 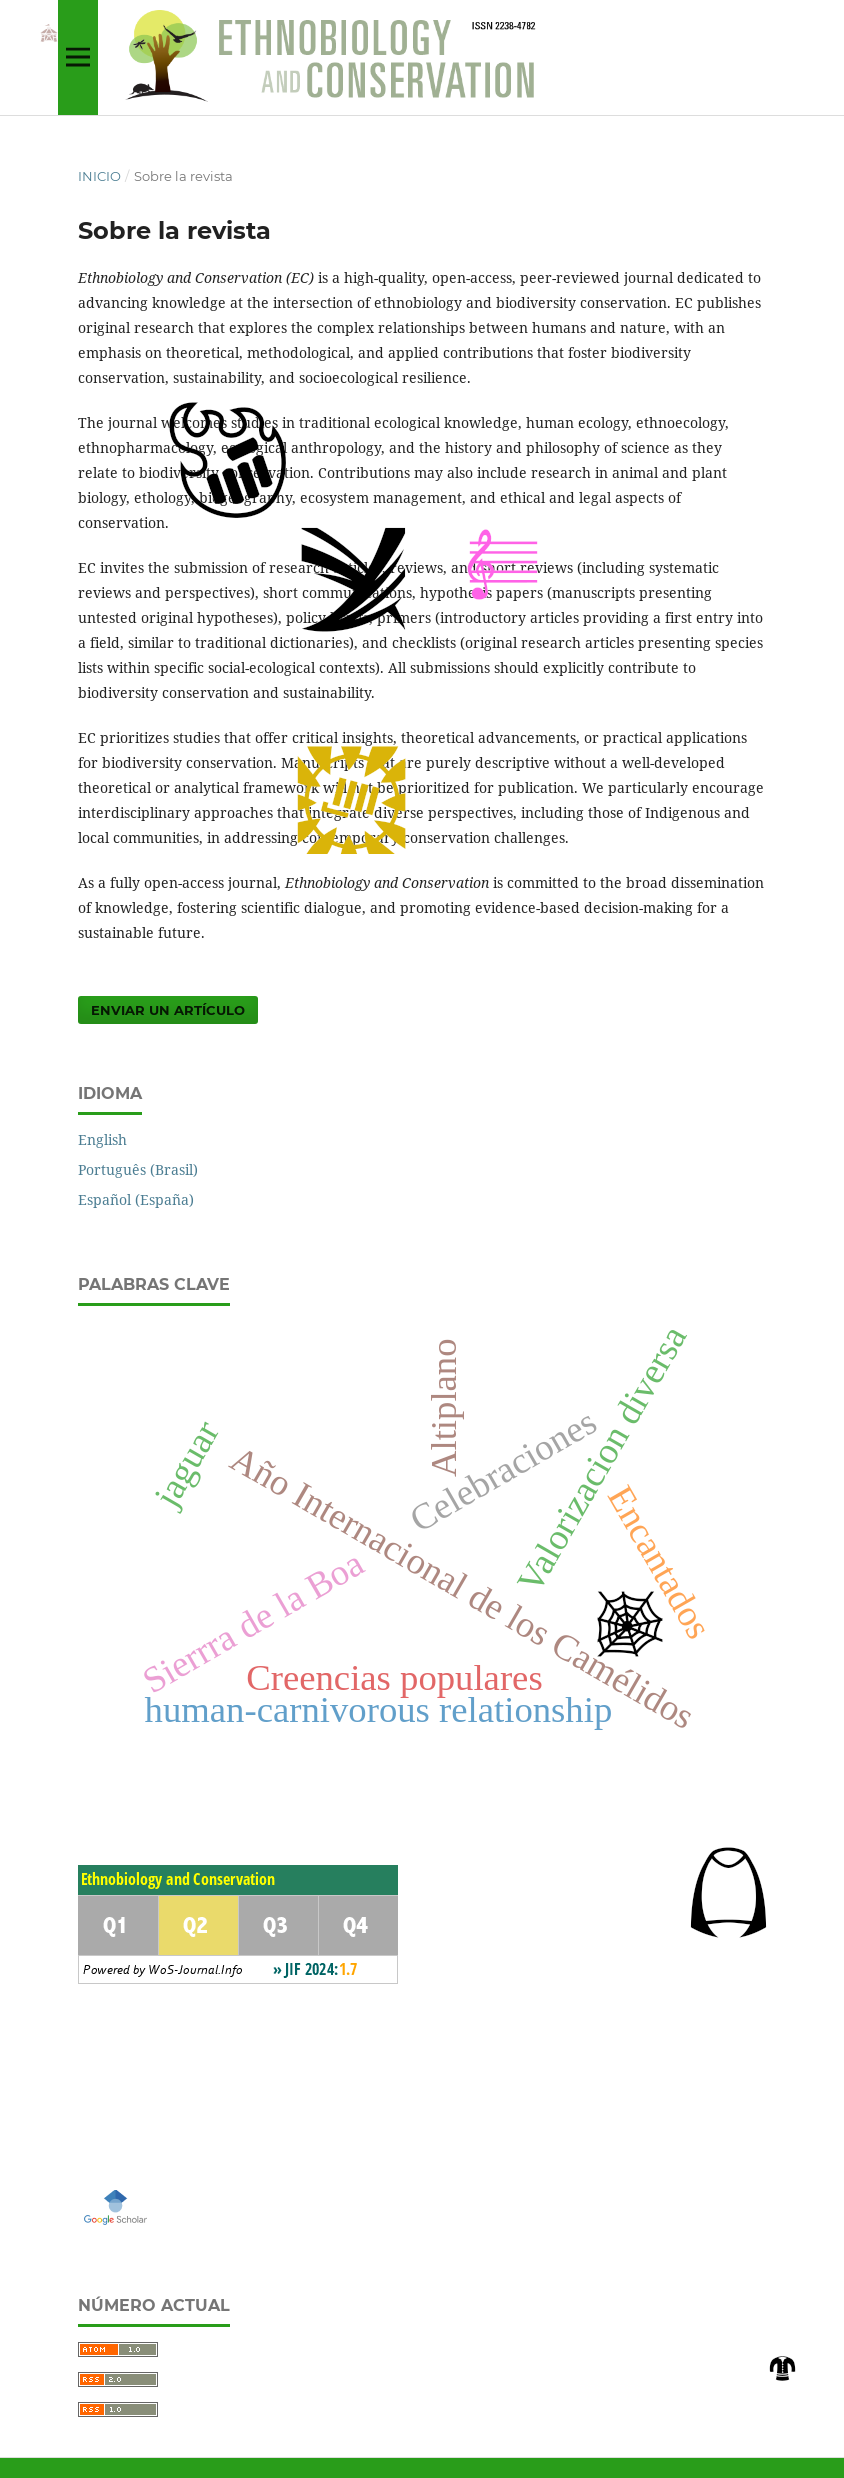 I want to click on view clothing or apparel items, so click(x=782, y=2368).